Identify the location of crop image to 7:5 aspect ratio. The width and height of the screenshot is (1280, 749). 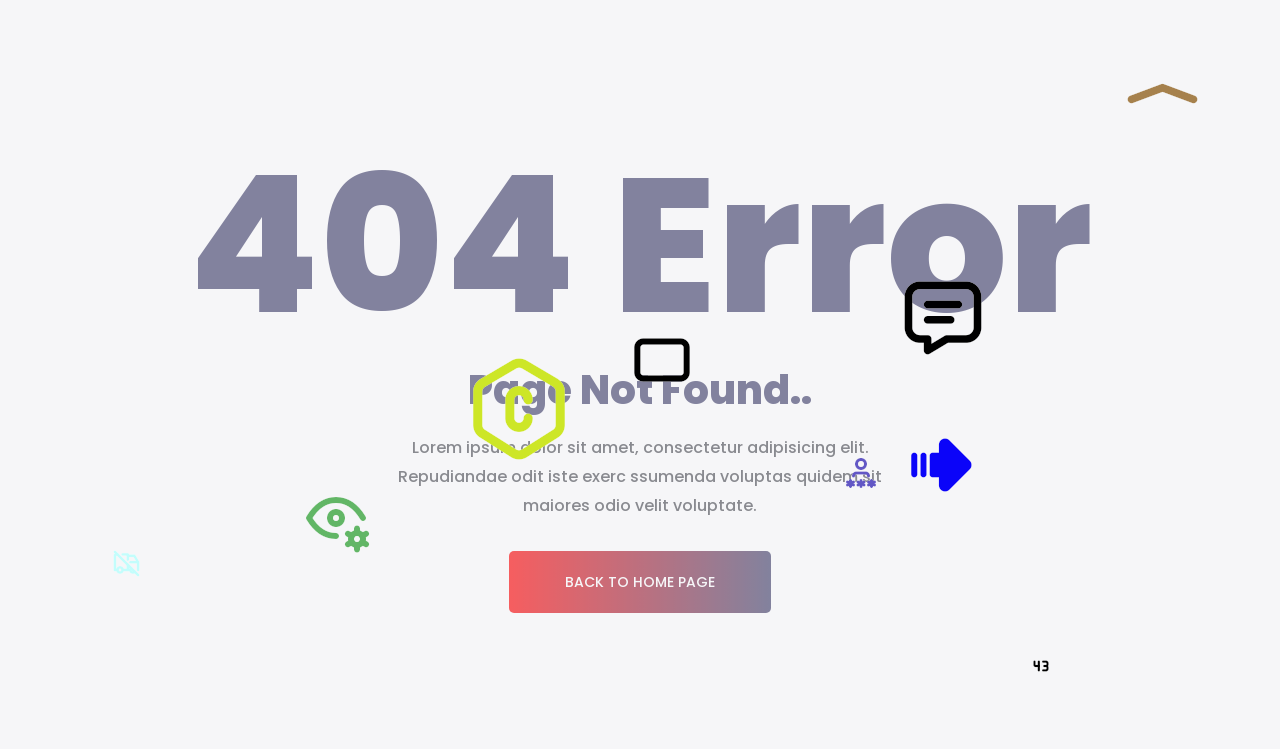
(662, 360).